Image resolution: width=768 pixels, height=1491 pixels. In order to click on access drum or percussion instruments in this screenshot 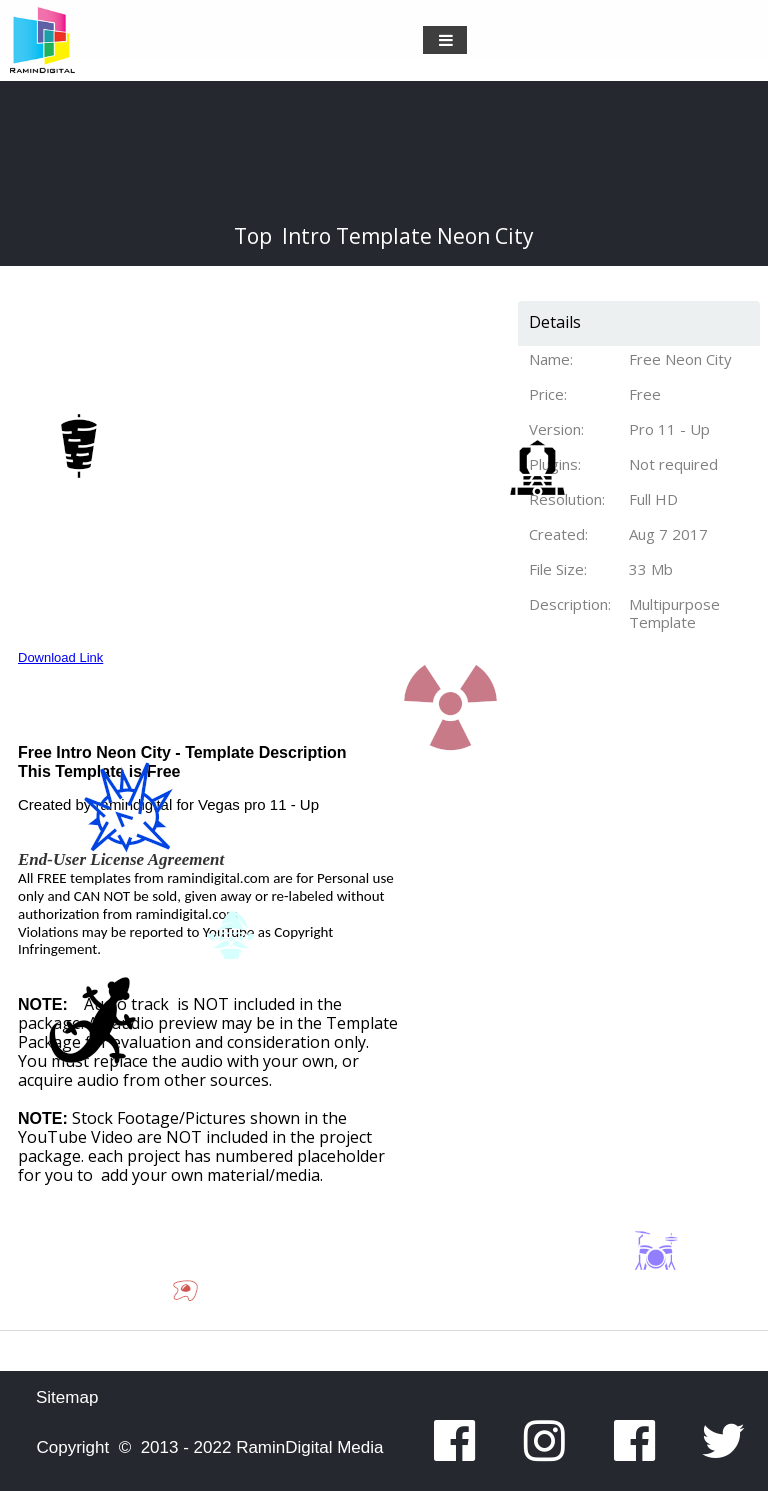, I will do `click(656, 1249)`.